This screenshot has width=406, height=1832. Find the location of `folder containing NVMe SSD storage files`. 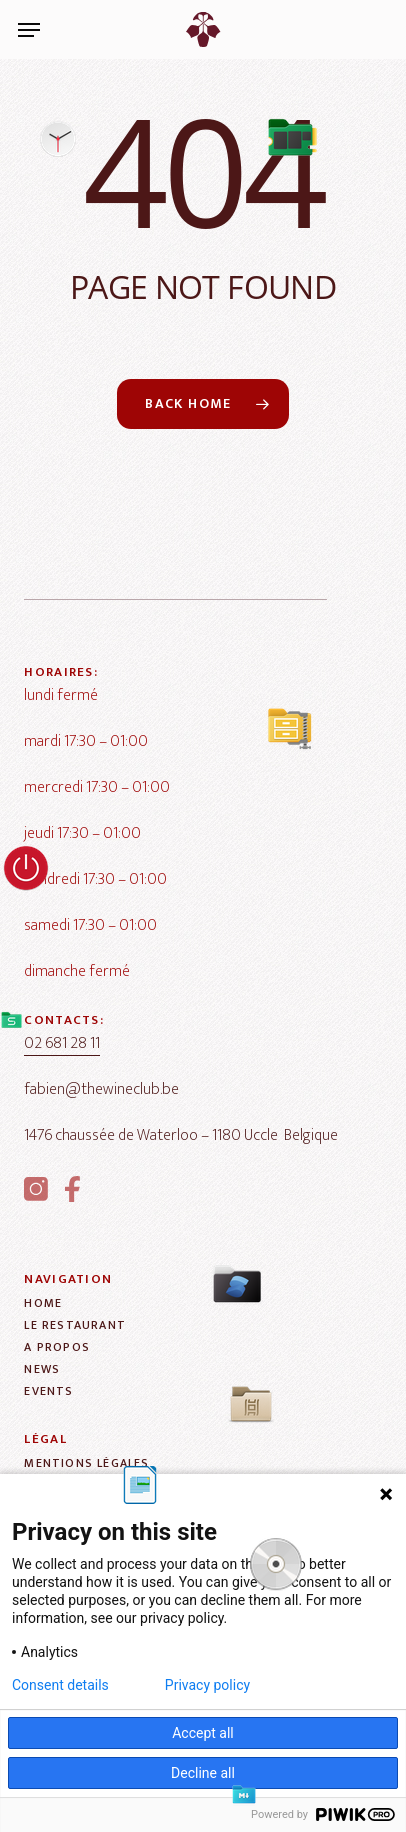

folder containing NVMe SSD storage files is located at coordinates (291, 138).